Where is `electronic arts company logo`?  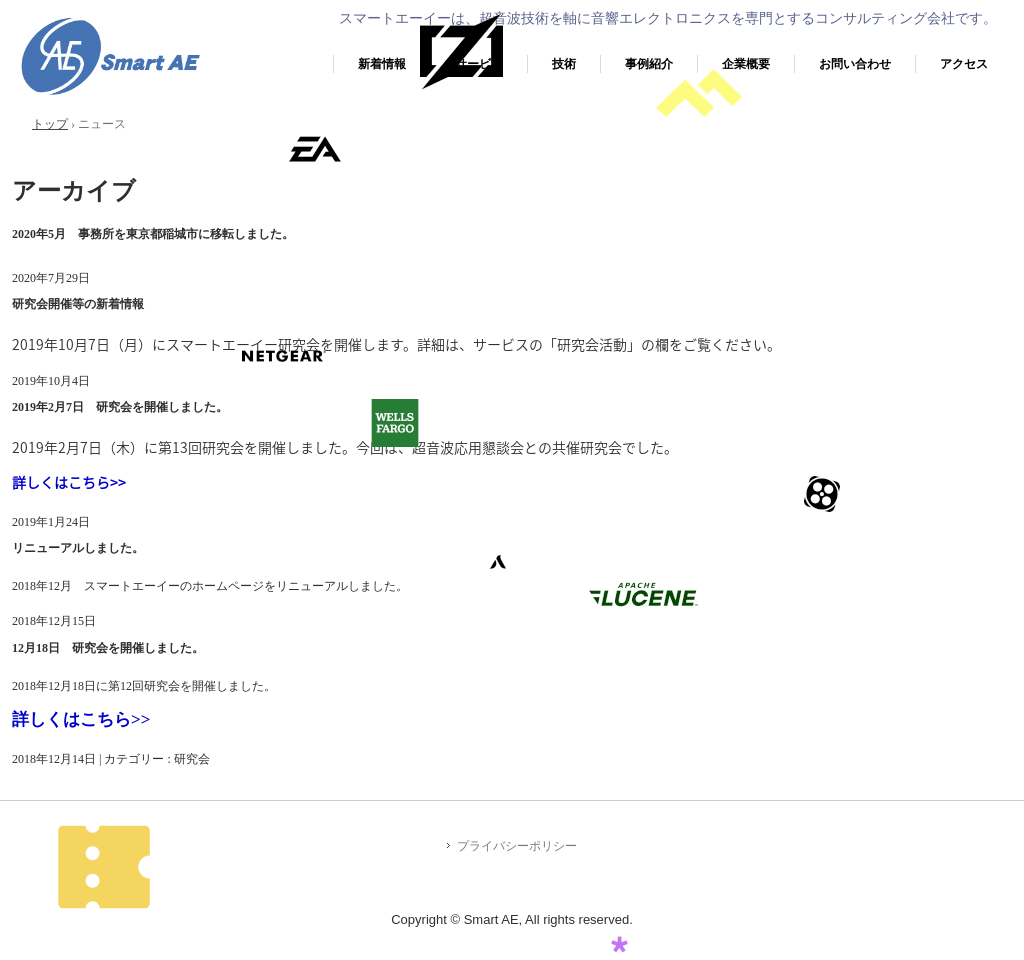
electronic arts company logo is located at coordinates (315, 149).